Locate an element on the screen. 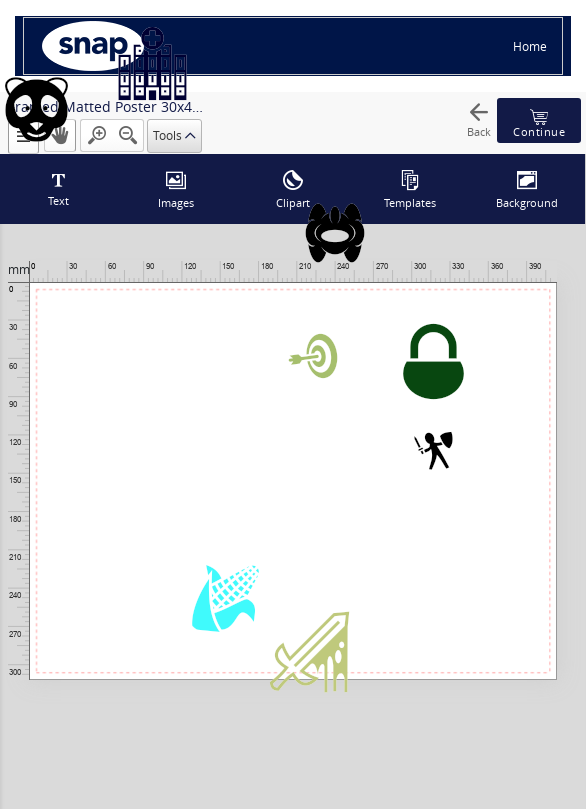 This screenshot has width=586, height=809. decorative mask or carnival costume icon is located at coordinates (335, 233).